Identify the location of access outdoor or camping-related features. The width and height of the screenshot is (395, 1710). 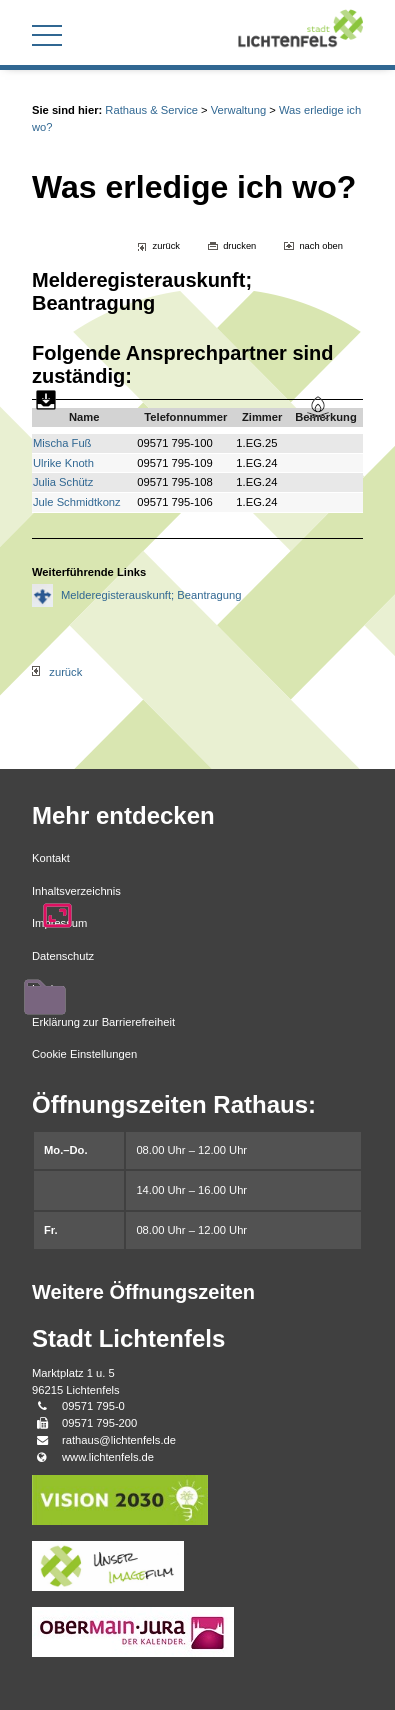
(318, 408).